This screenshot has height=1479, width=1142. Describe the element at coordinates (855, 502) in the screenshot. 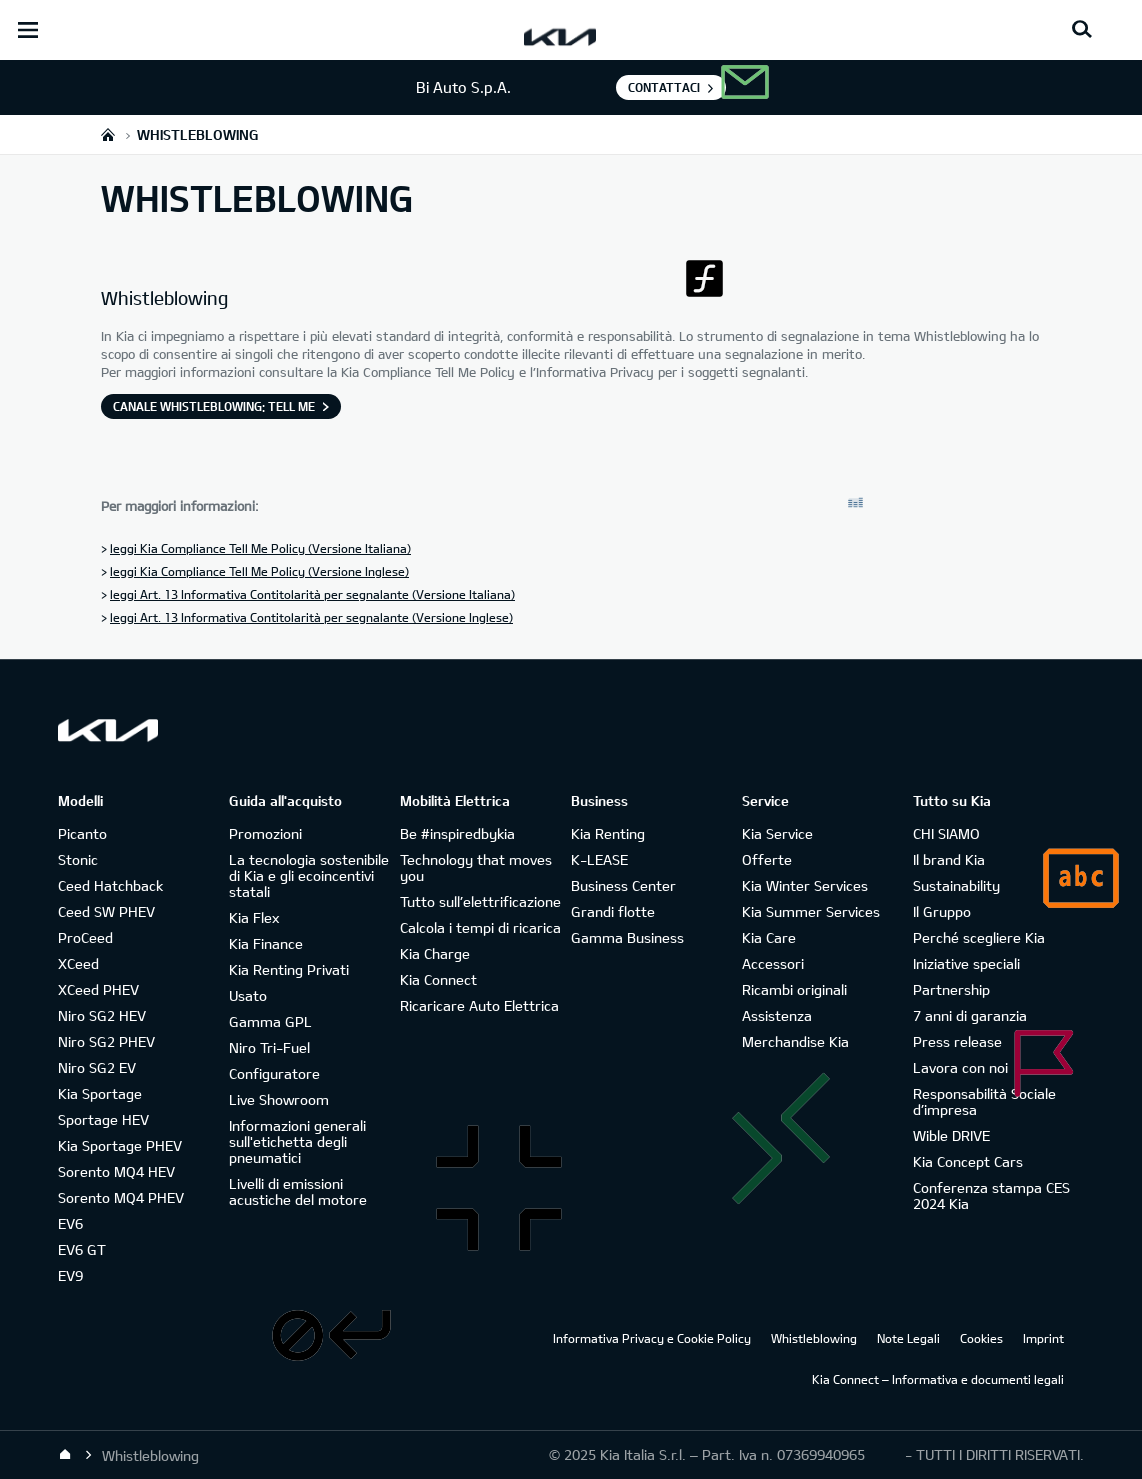

I see `adjust audio equalizer settings` at that location.